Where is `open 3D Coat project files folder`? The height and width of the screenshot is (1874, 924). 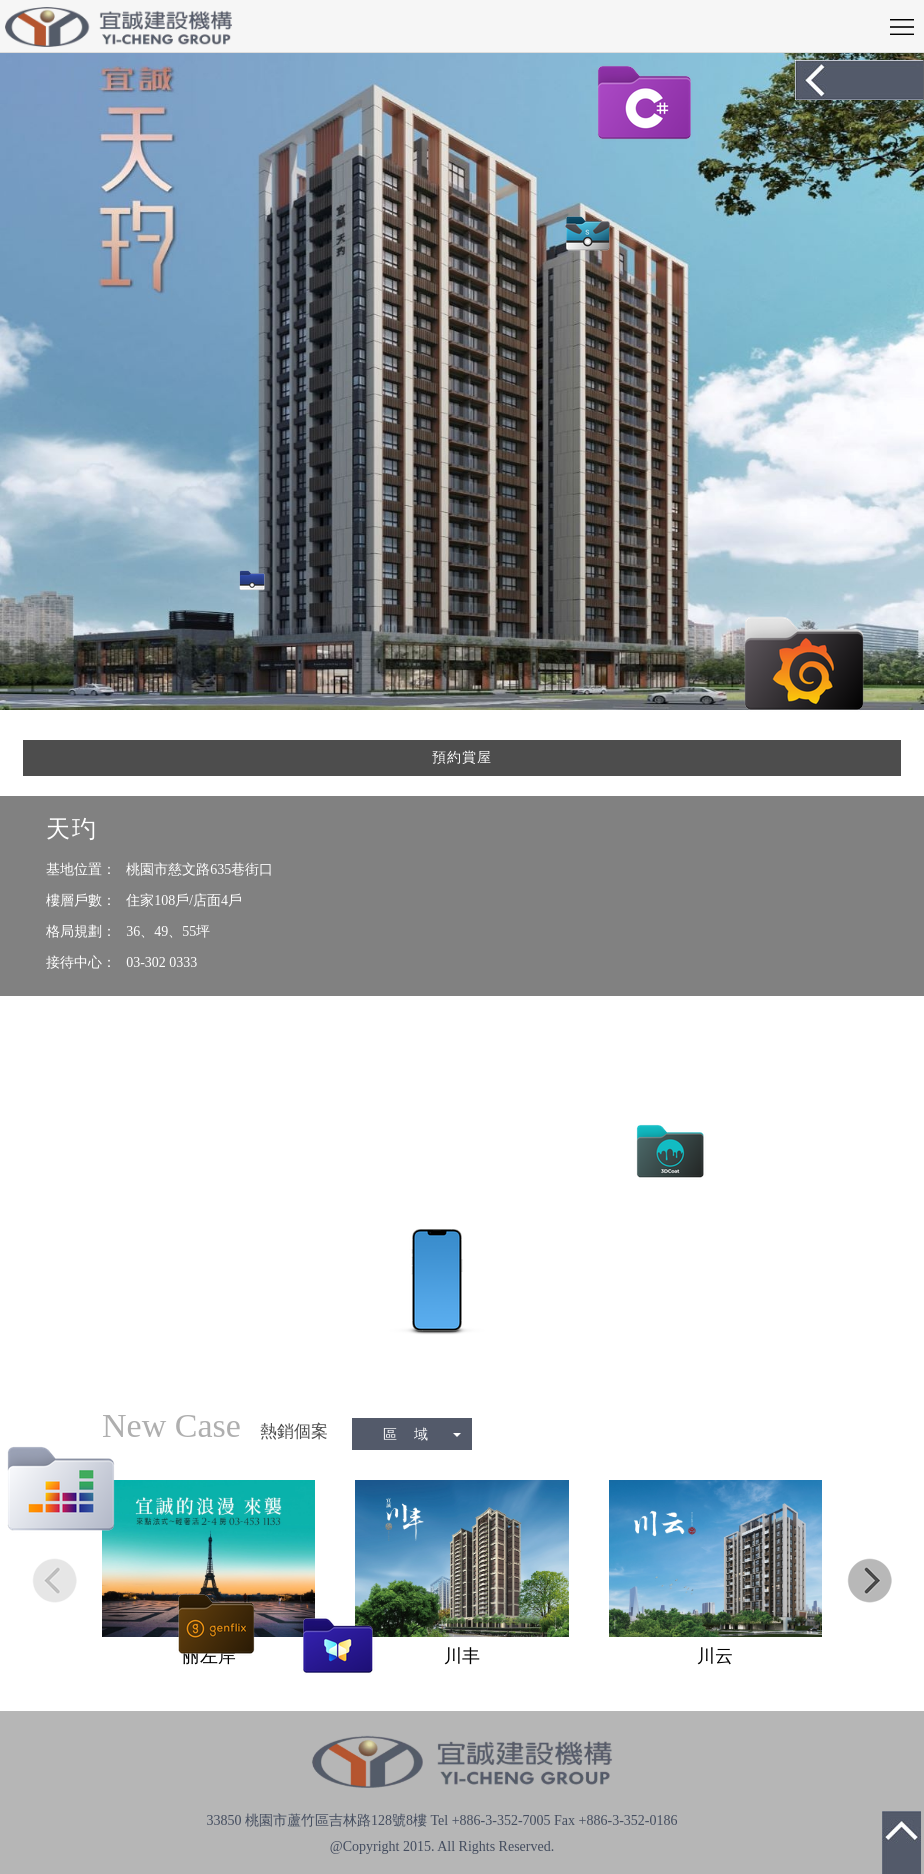 open 3D Coat project files folder is located at coordinates (670, 1153).